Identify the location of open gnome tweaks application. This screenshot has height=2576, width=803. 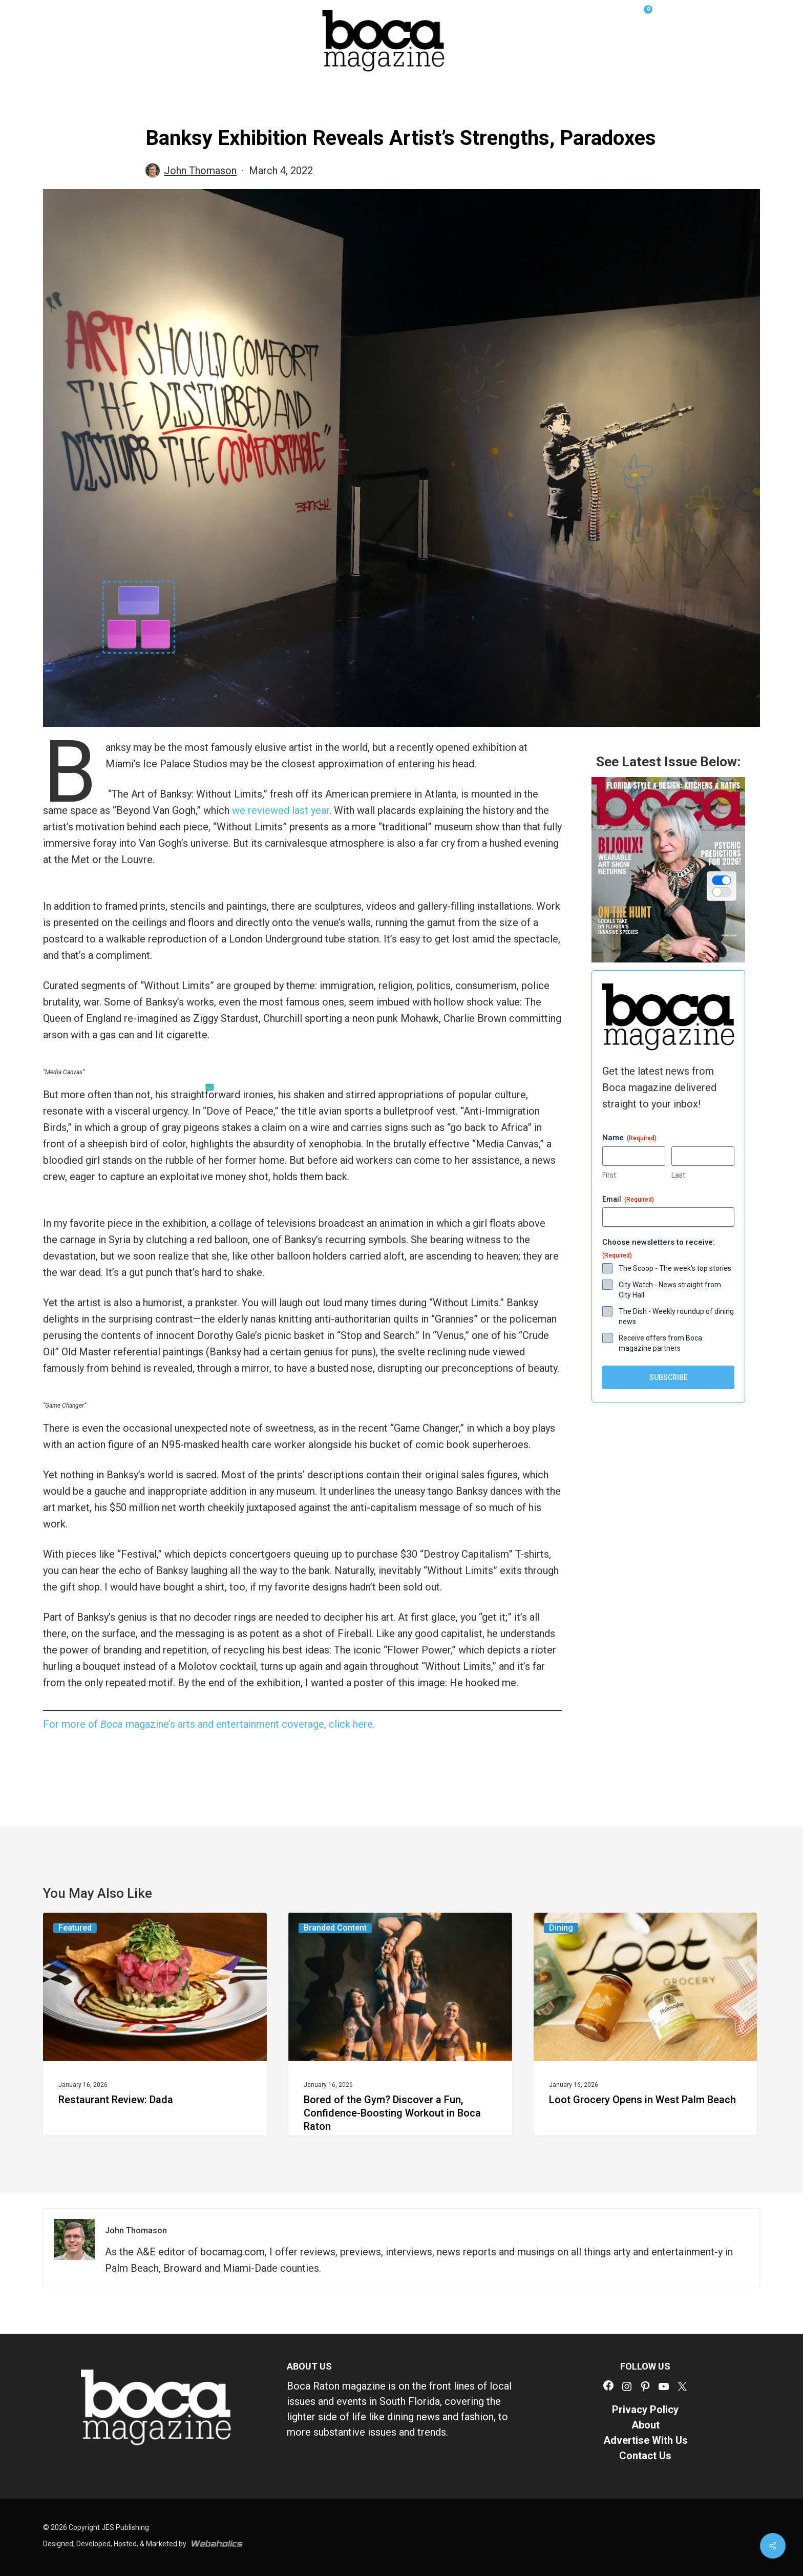
(722, 886).